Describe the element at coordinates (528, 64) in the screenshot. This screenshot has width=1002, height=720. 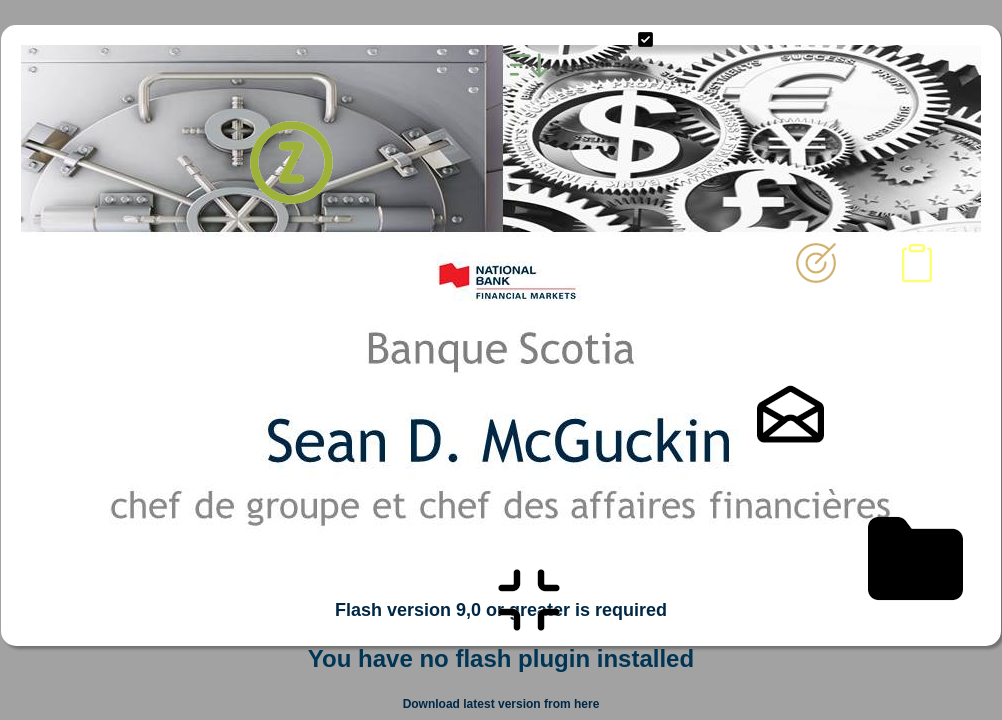
I see `sort items in descending order` at that location.